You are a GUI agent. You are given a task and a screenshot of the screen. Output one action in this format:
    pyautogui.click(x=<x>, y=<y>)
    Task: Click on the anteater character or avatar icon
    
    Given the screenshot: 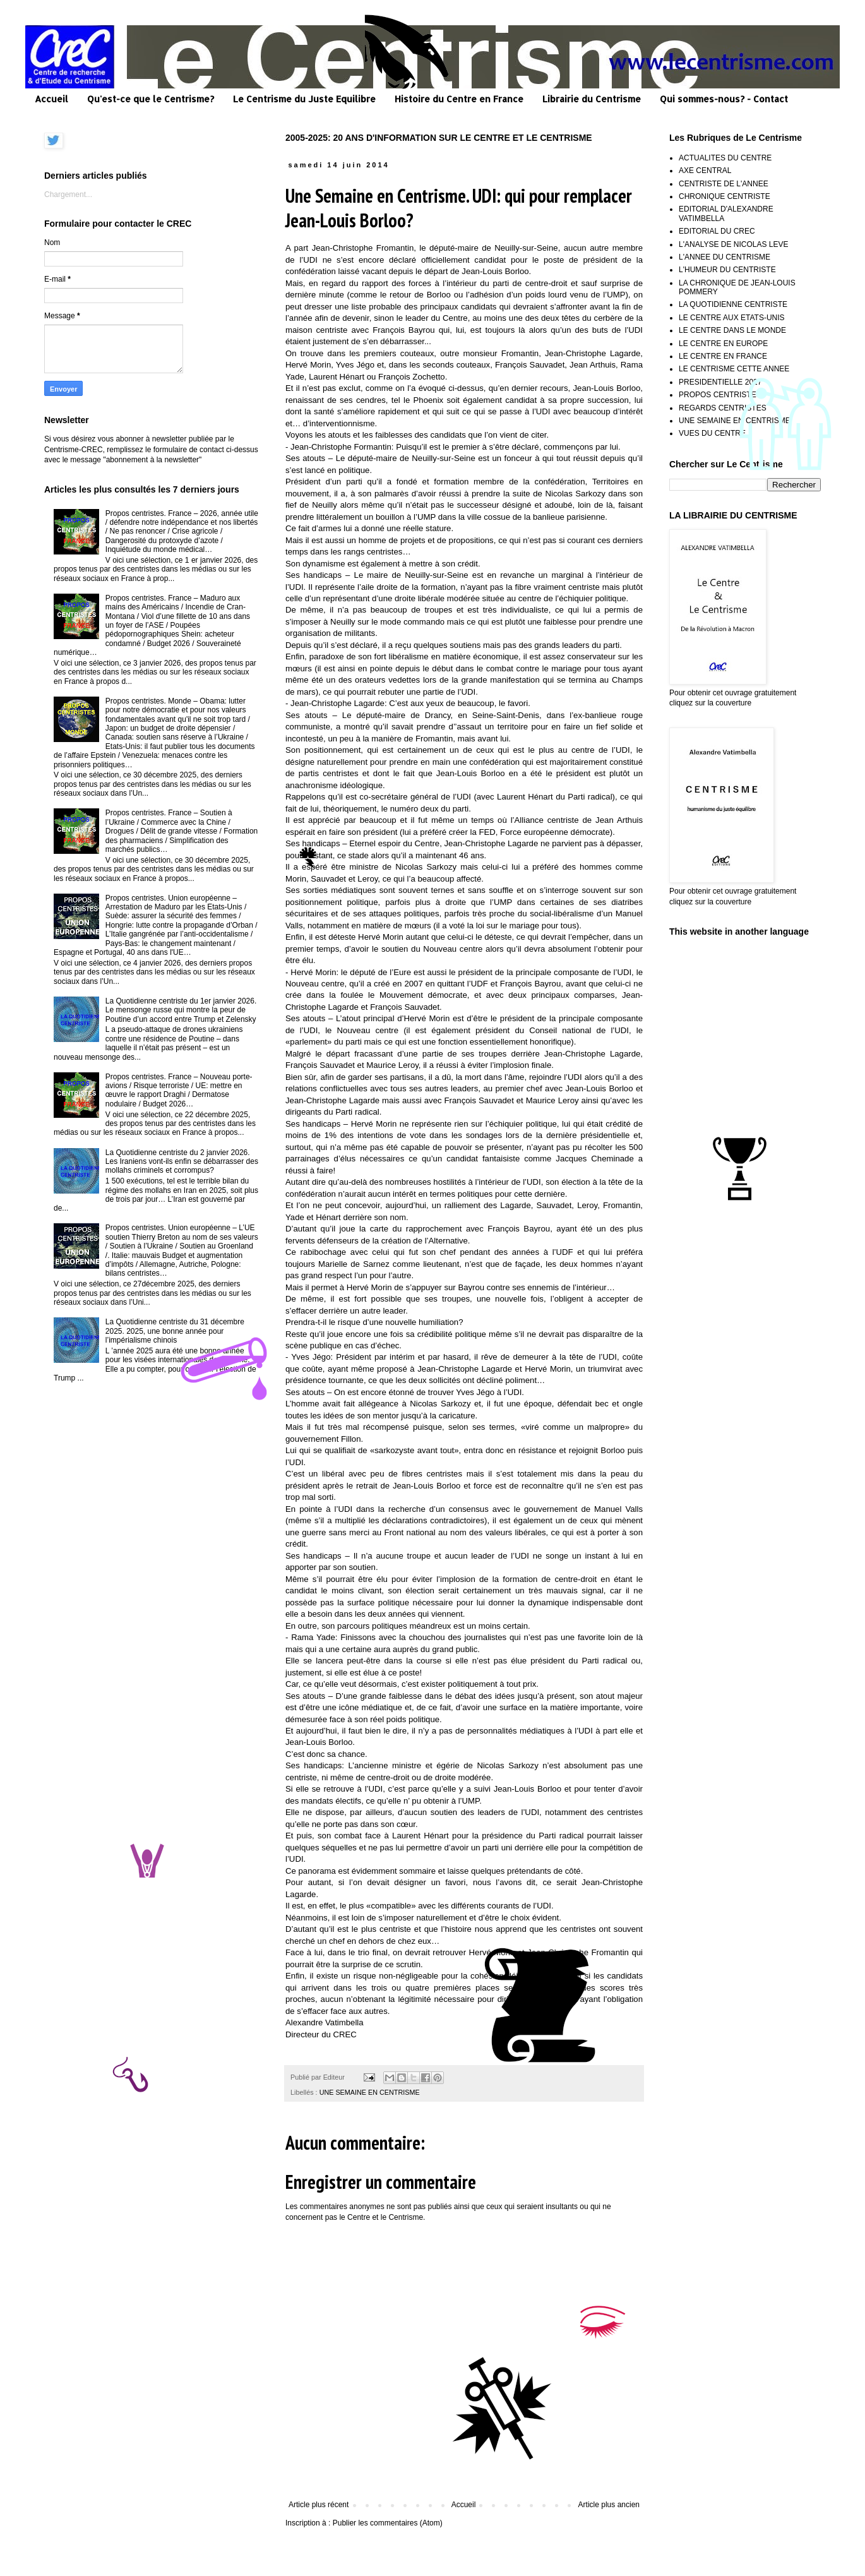 What is the action you would take?
    pyautogui.click(x=407, y=52)
    